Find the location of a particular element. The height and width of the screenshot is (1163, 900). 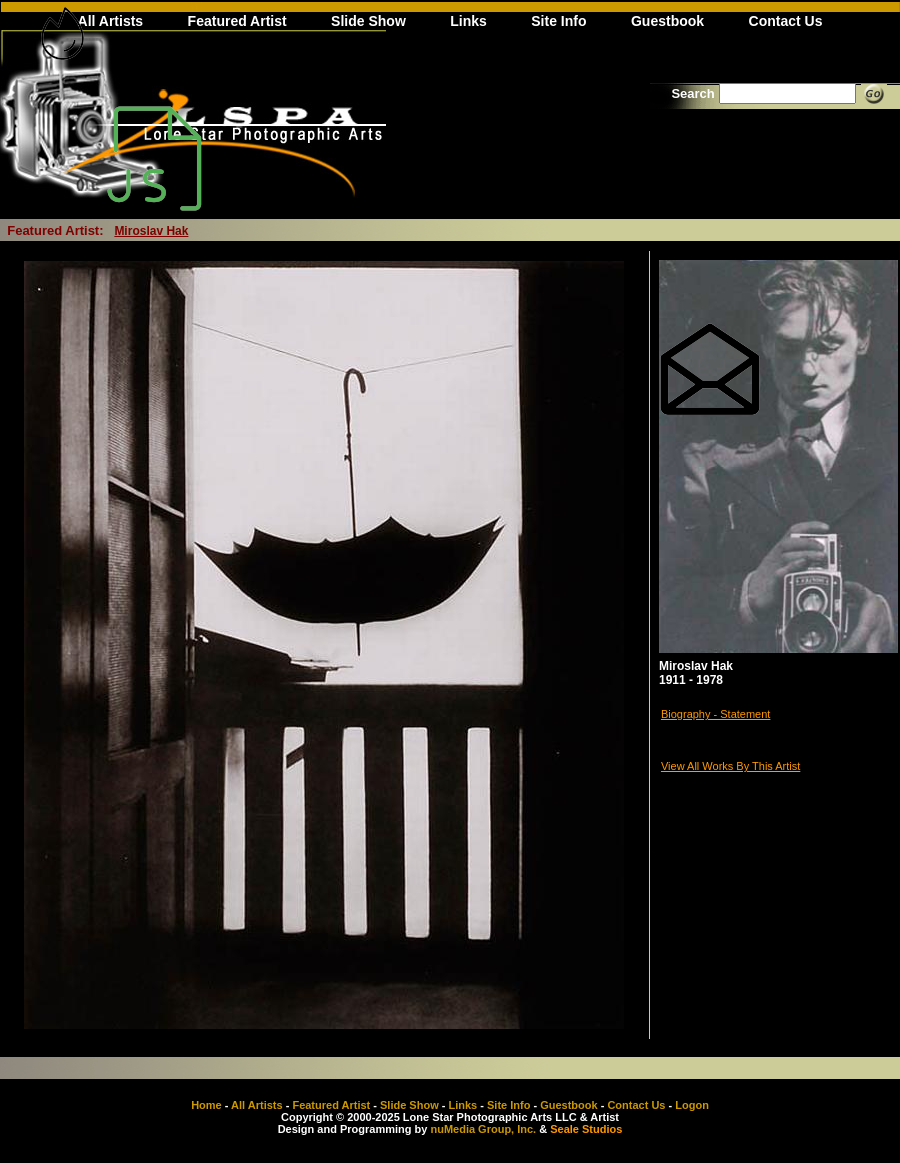

a javascript file in your project is located at coordinates (157, 158).